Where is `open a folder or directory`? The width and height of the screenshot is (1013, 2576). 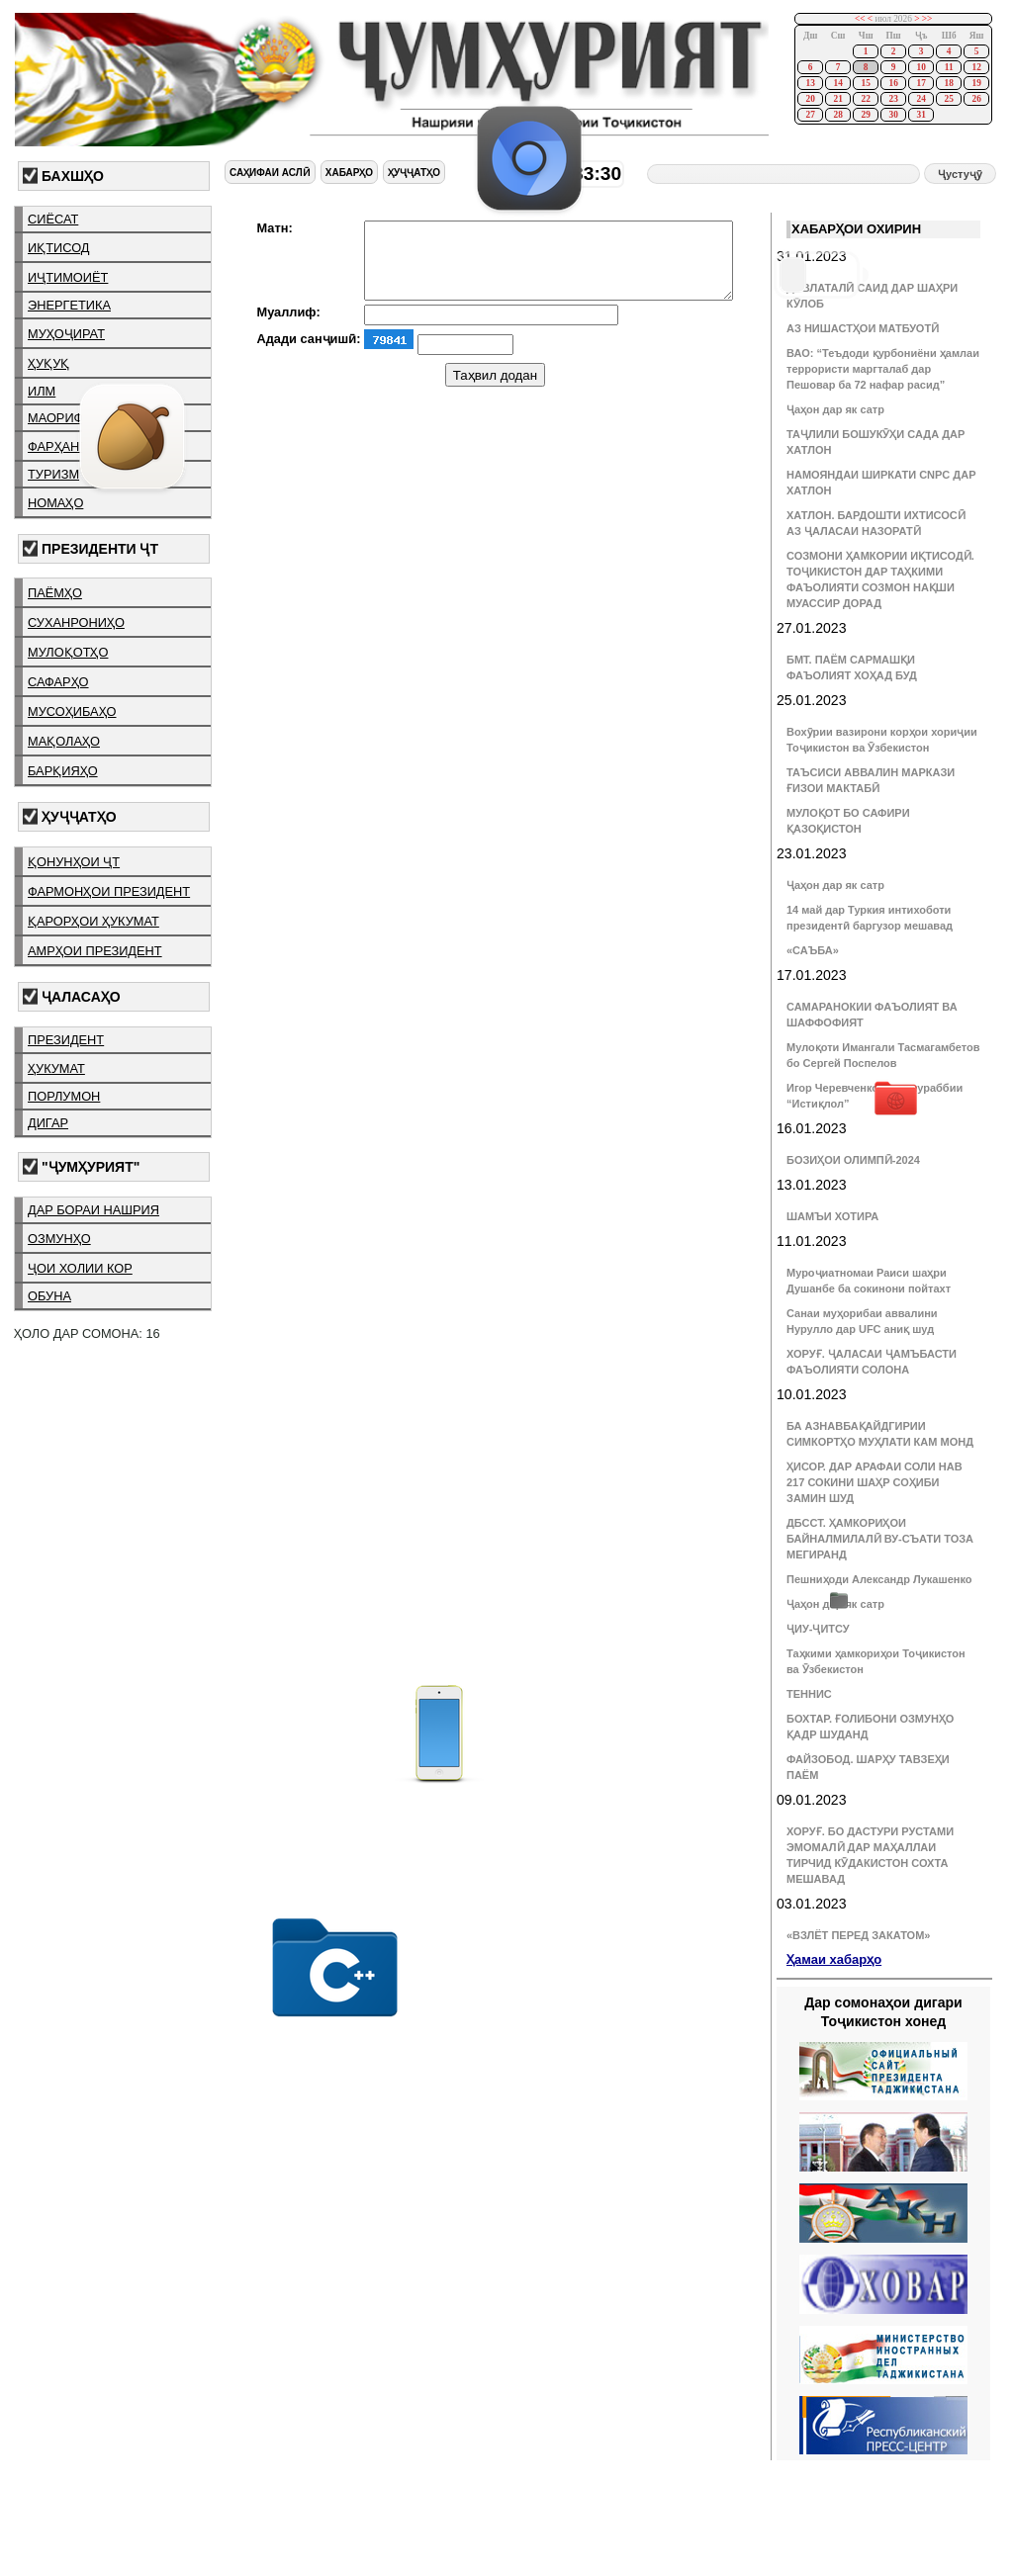
open a folder or directory is located at coordinates (839, 1600).